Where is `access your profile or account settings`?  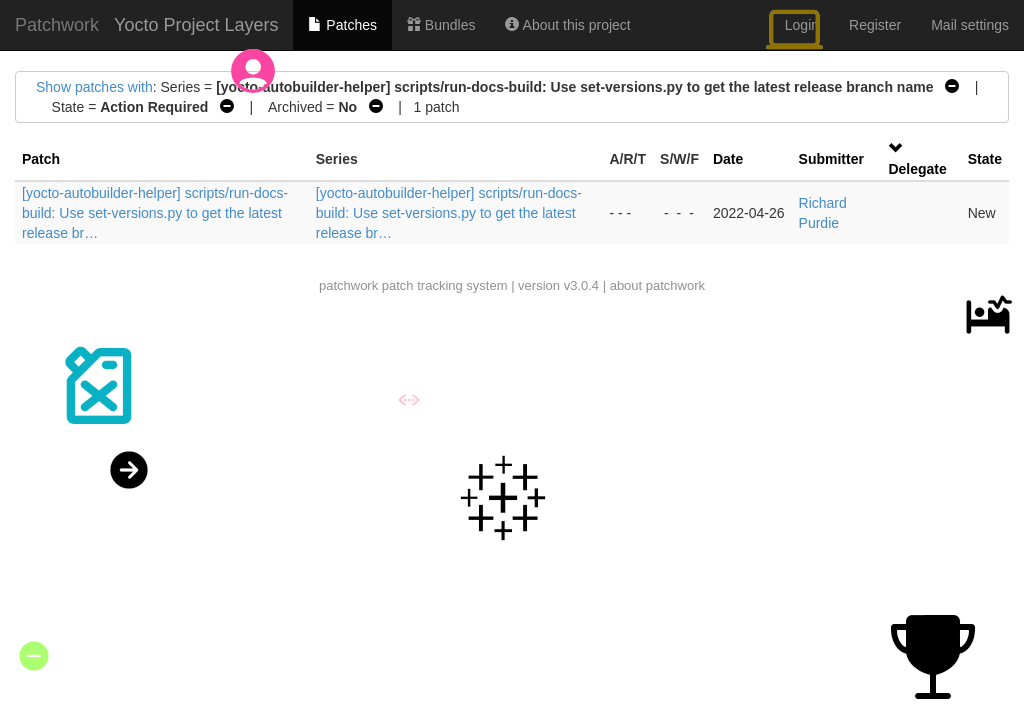
access your profile or account settings is located at coordinates (253, 71).